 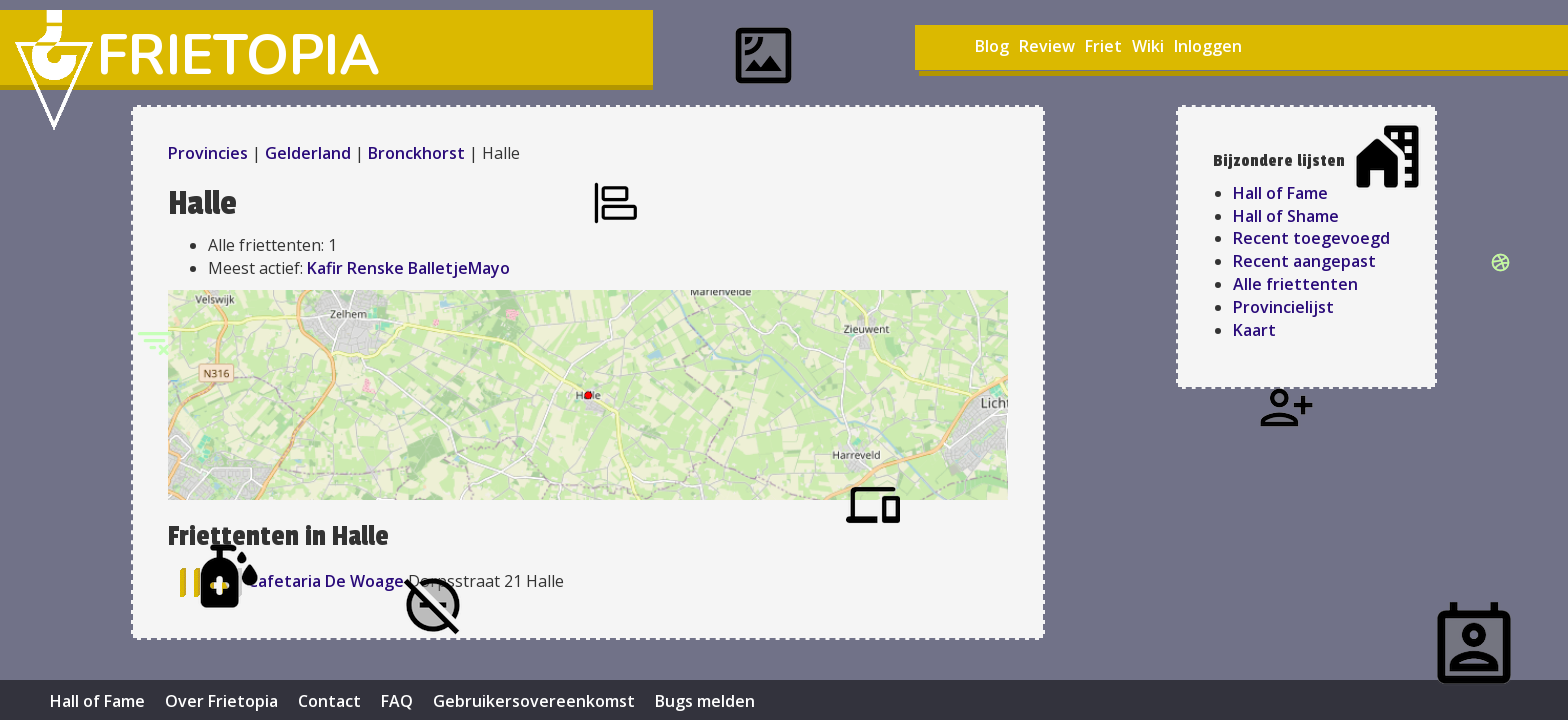 What do you see at coordinates (154, 339) in the screenshot?
I see `clear all active filters` at bounding box center [154, 339].